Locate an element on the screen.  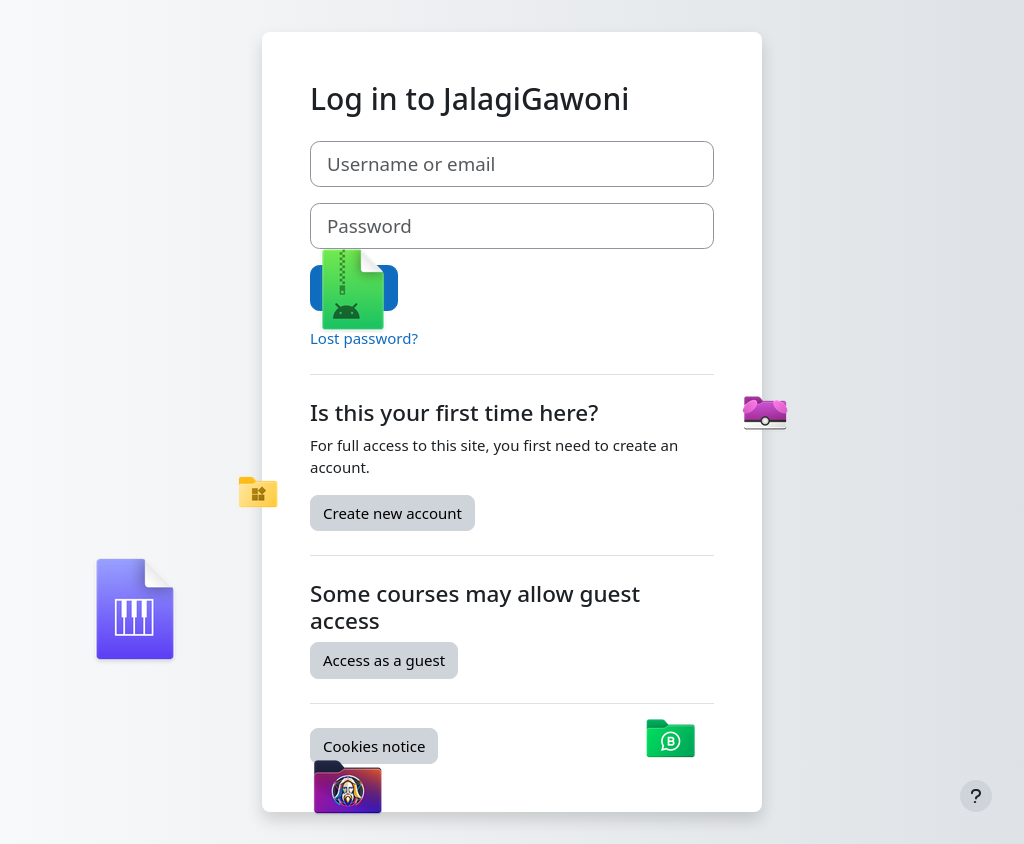
open the apps folder is located at coordinates (258, 493).